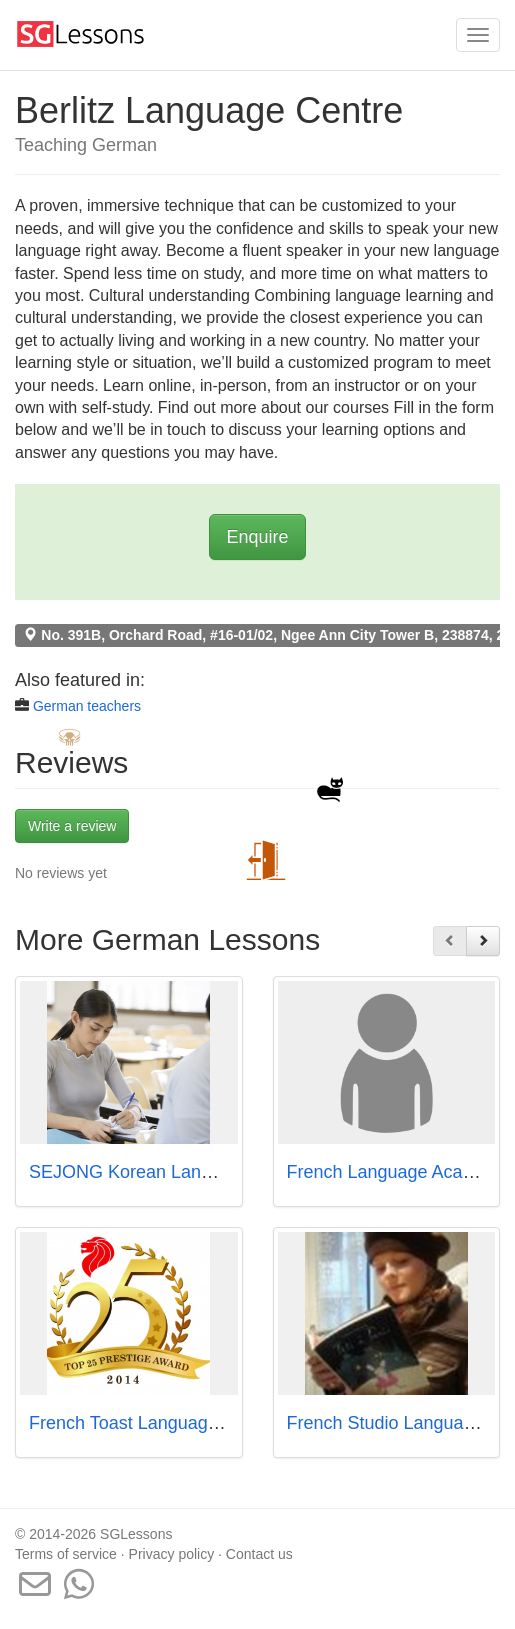  I want to click on enter a room or building, so click(266, 860).